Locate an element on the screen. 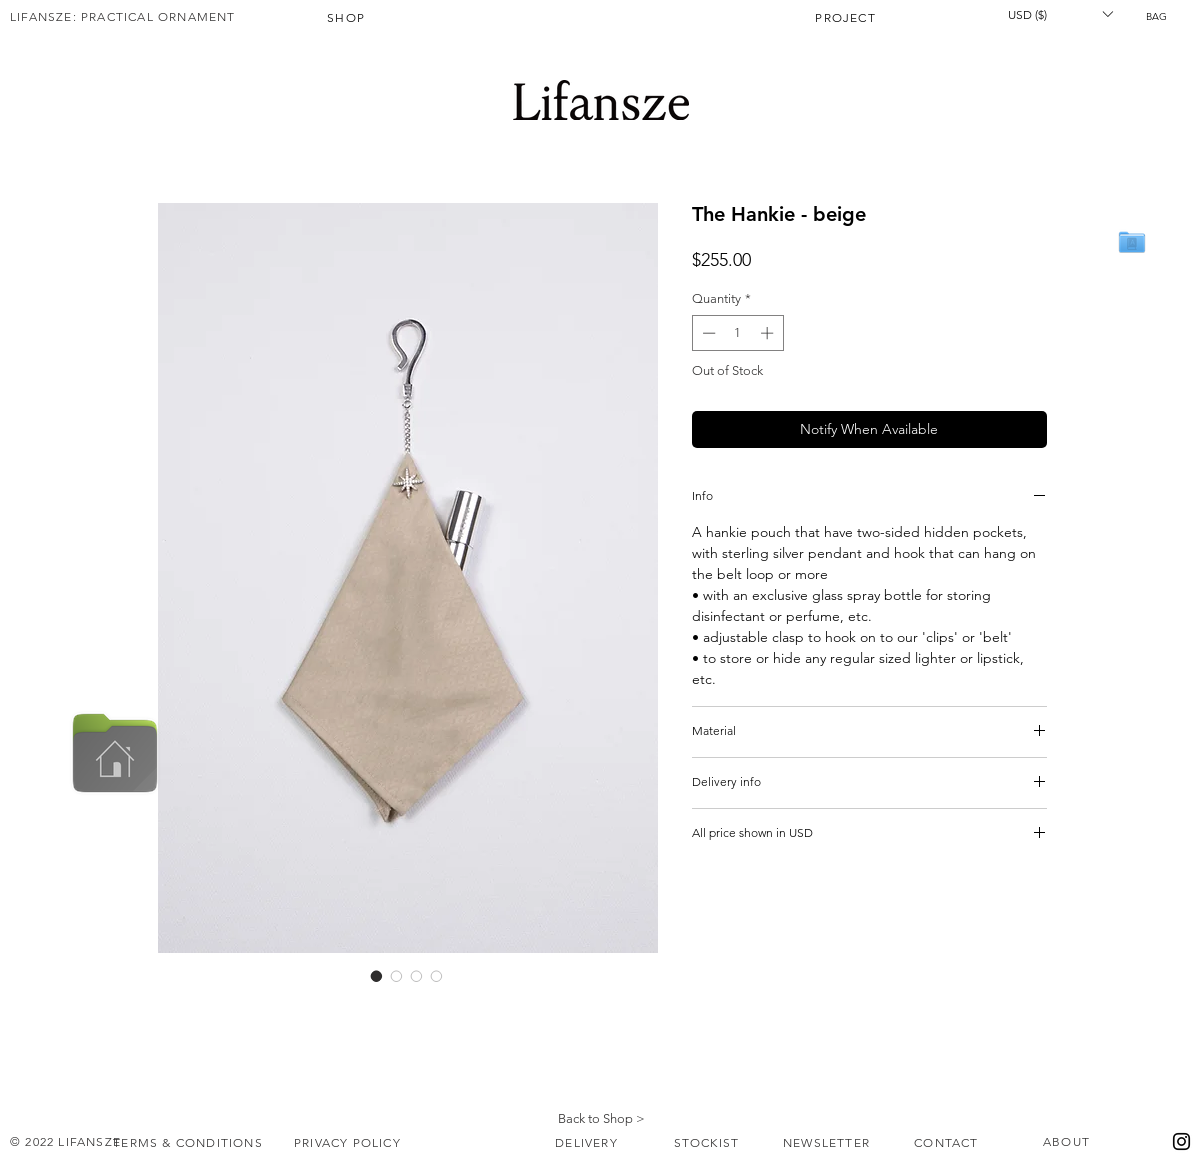 The width and height of the screenshot is (1203, 1158). access your home folder is located at coordinates (115, 753).